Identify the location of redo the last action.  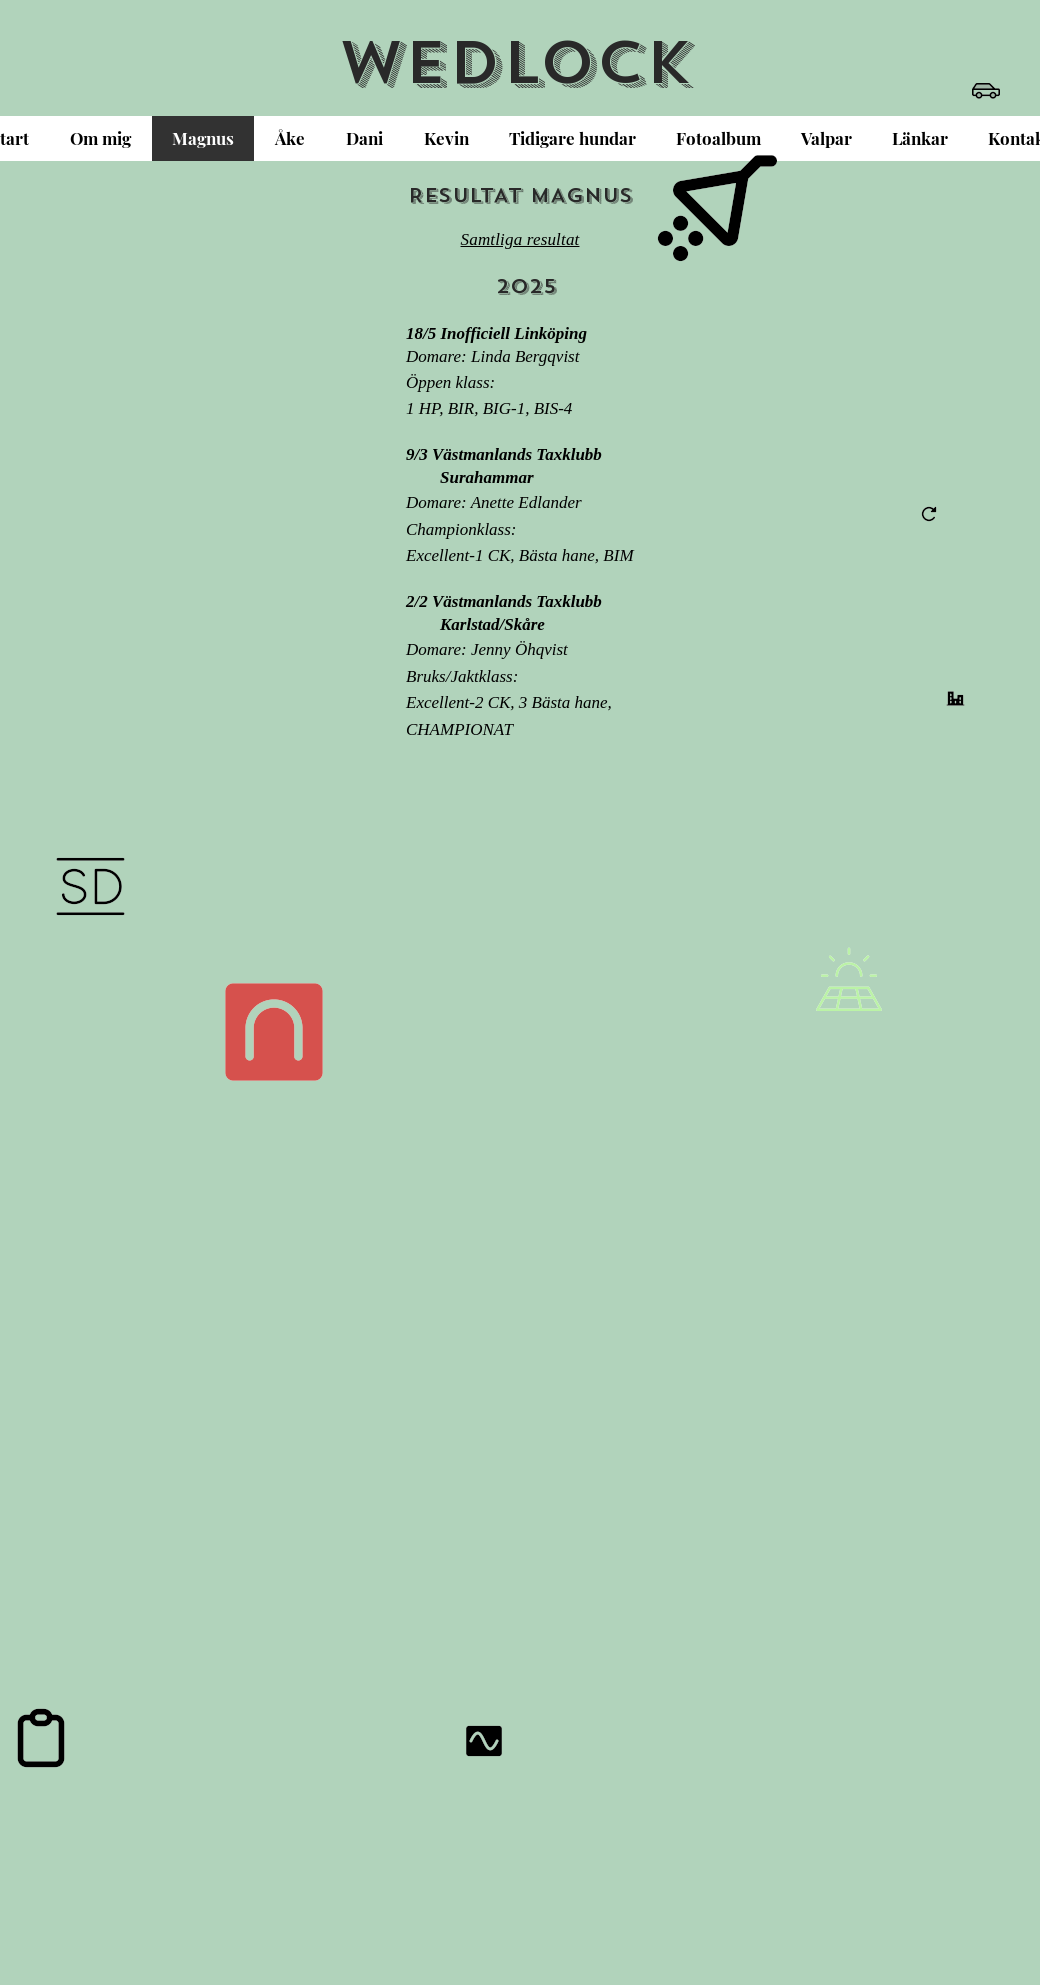
(929, 514).